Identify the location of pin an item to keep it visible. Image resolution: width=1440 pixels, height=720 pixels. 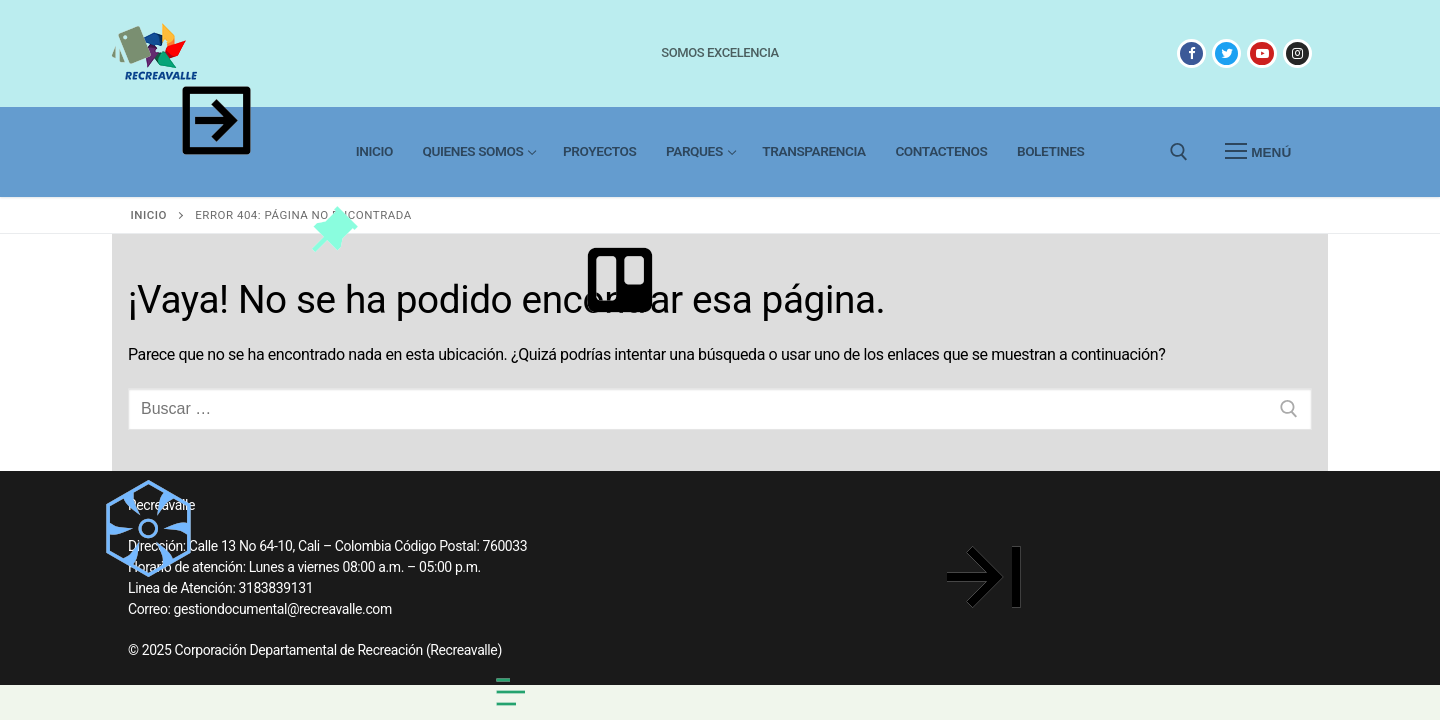
(333, 231).